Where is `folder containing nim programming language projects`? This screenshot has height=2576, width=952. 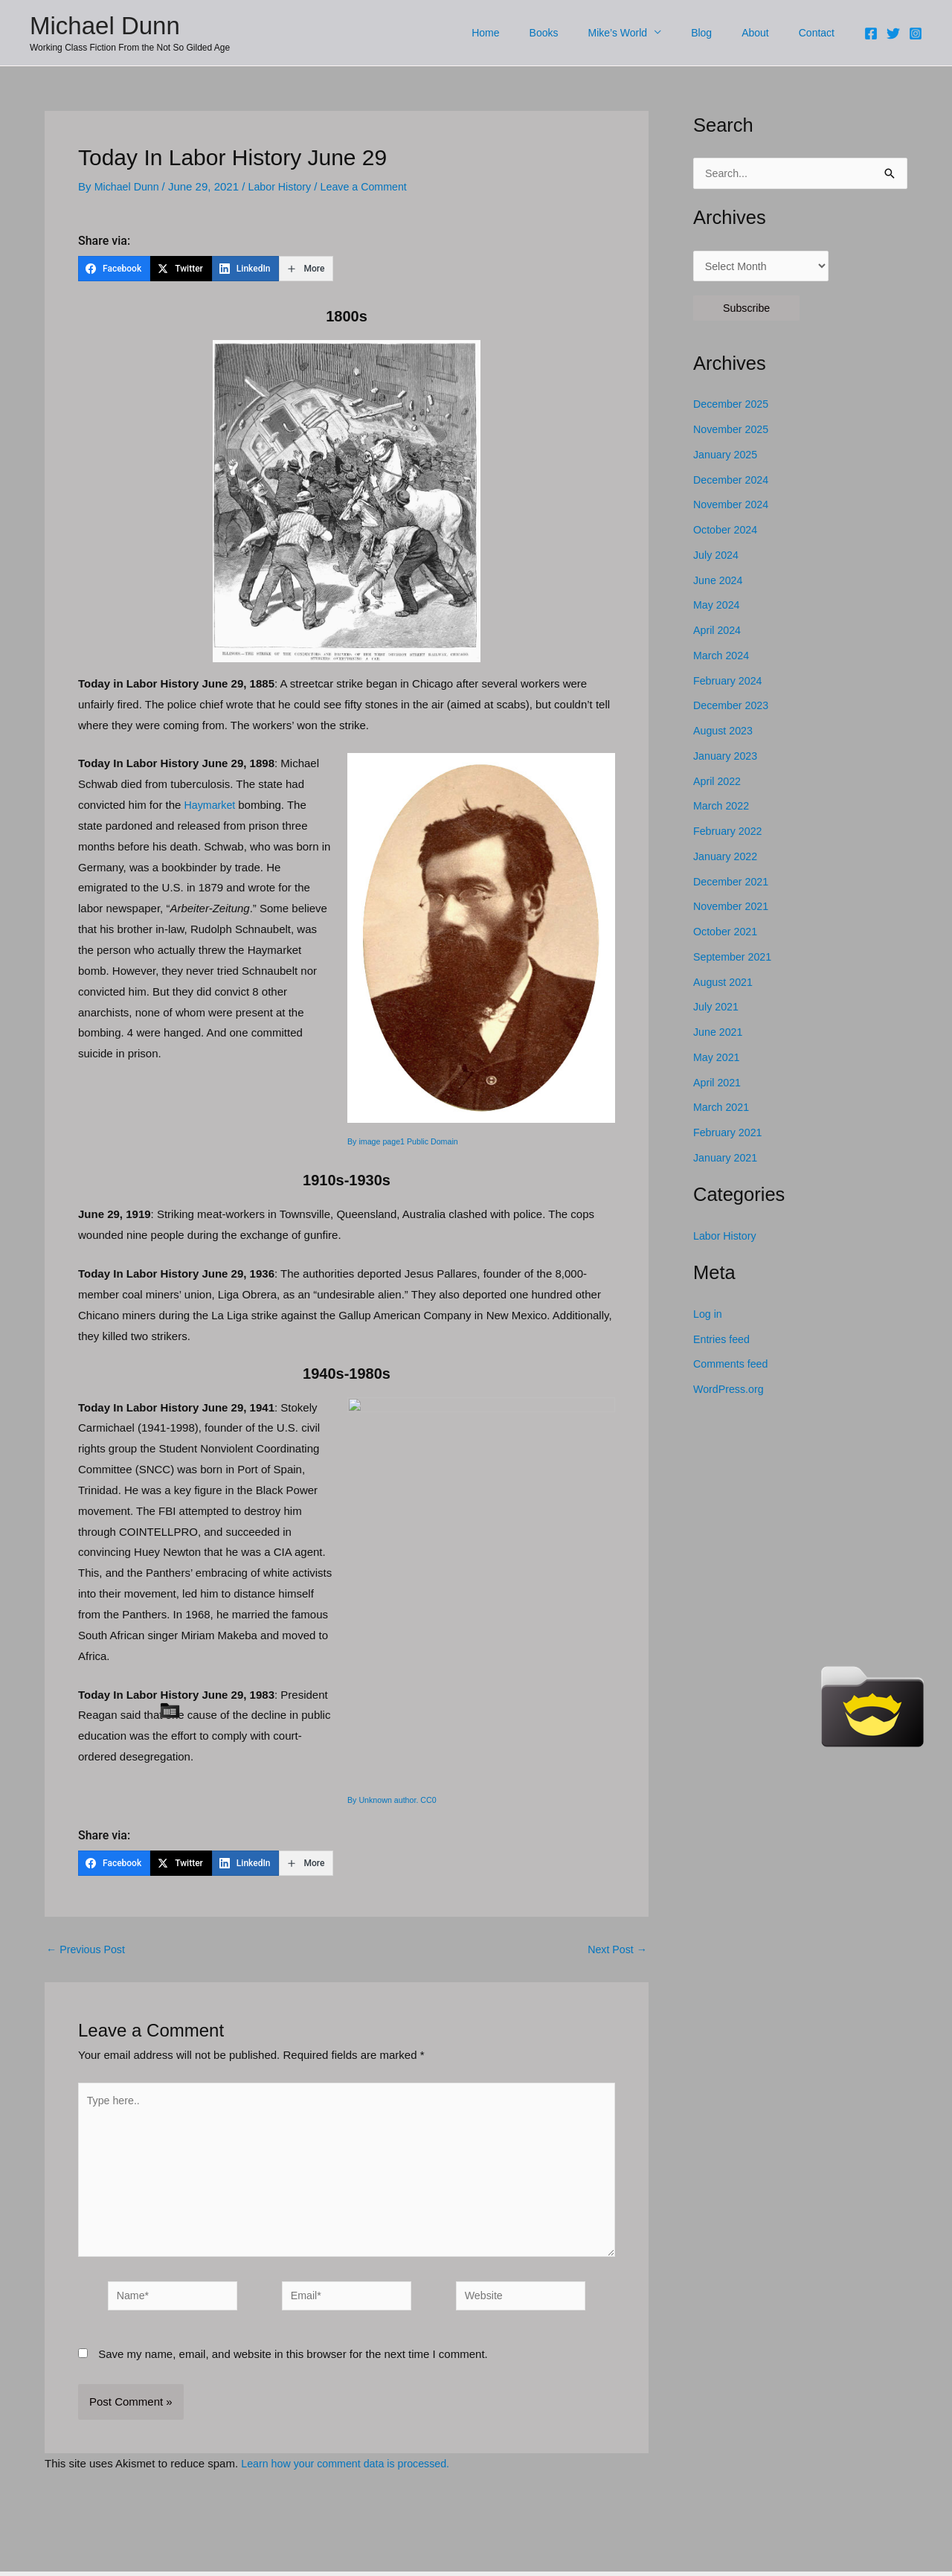 folder containing nim programming language projects is located at coordinates (872, 1709).